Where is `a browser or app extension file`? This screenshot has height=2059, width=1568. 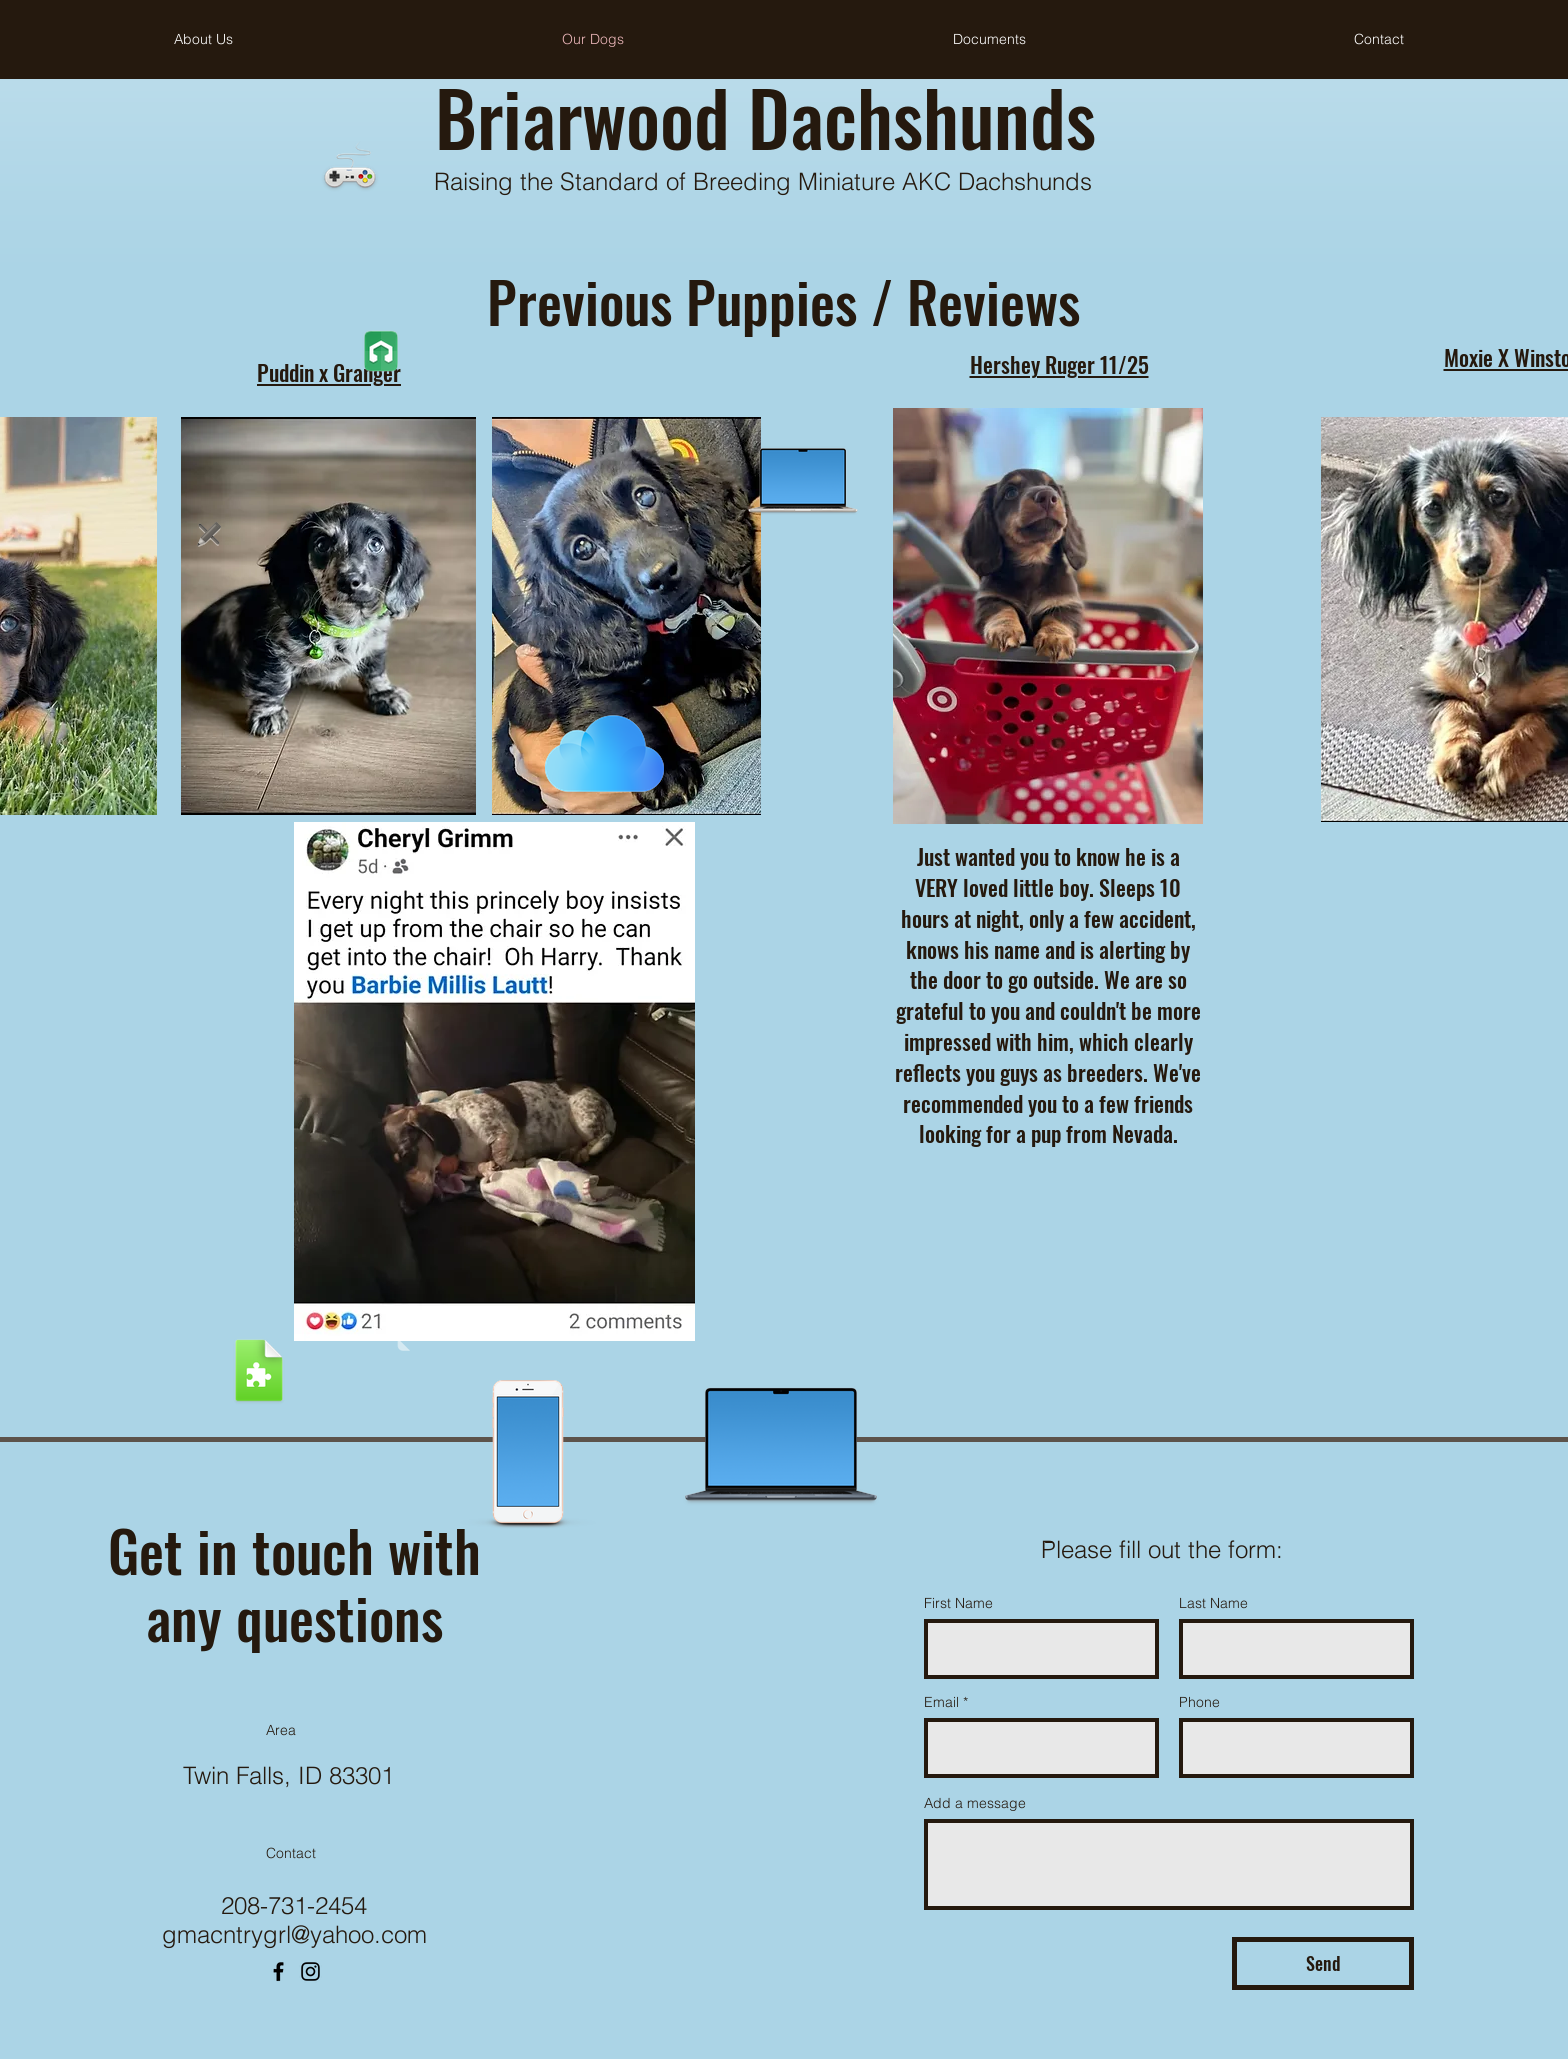
a browser or app extension file is located at coordinates (321, 1371).